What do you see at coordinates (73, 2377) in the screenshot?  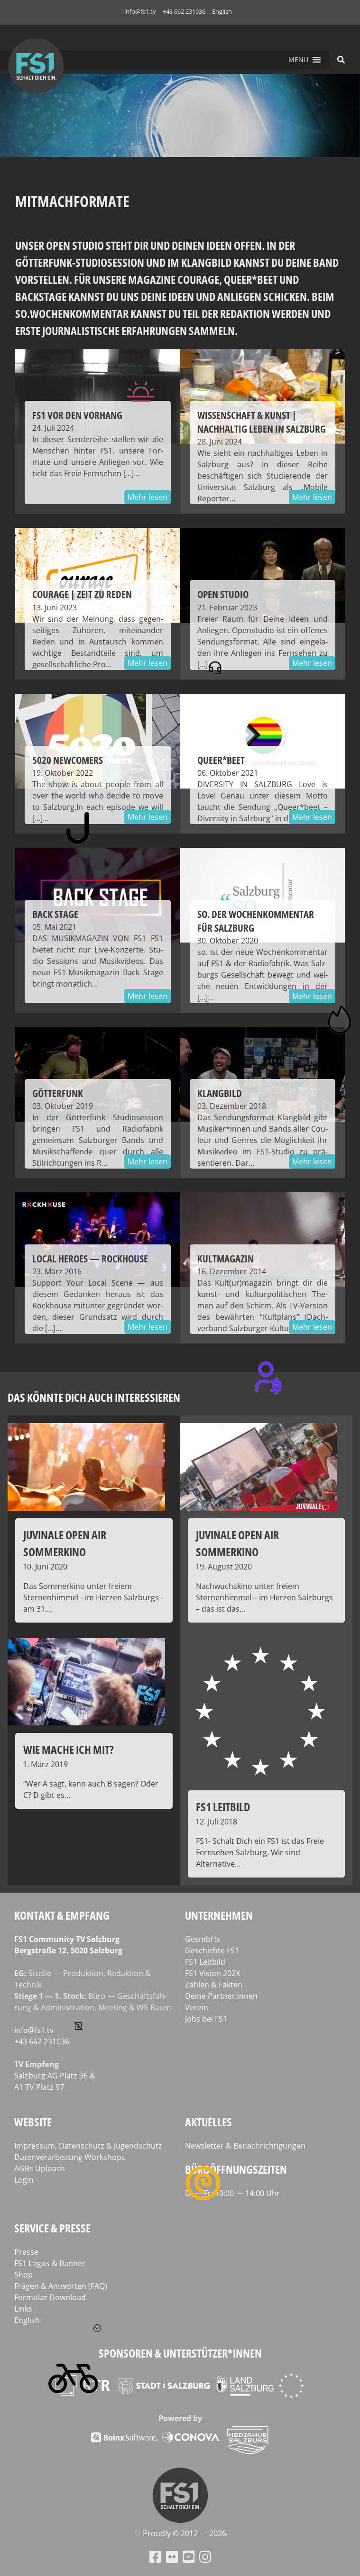 I see `access bike-sharing or cycling services` at bounding box center [73, 2377].